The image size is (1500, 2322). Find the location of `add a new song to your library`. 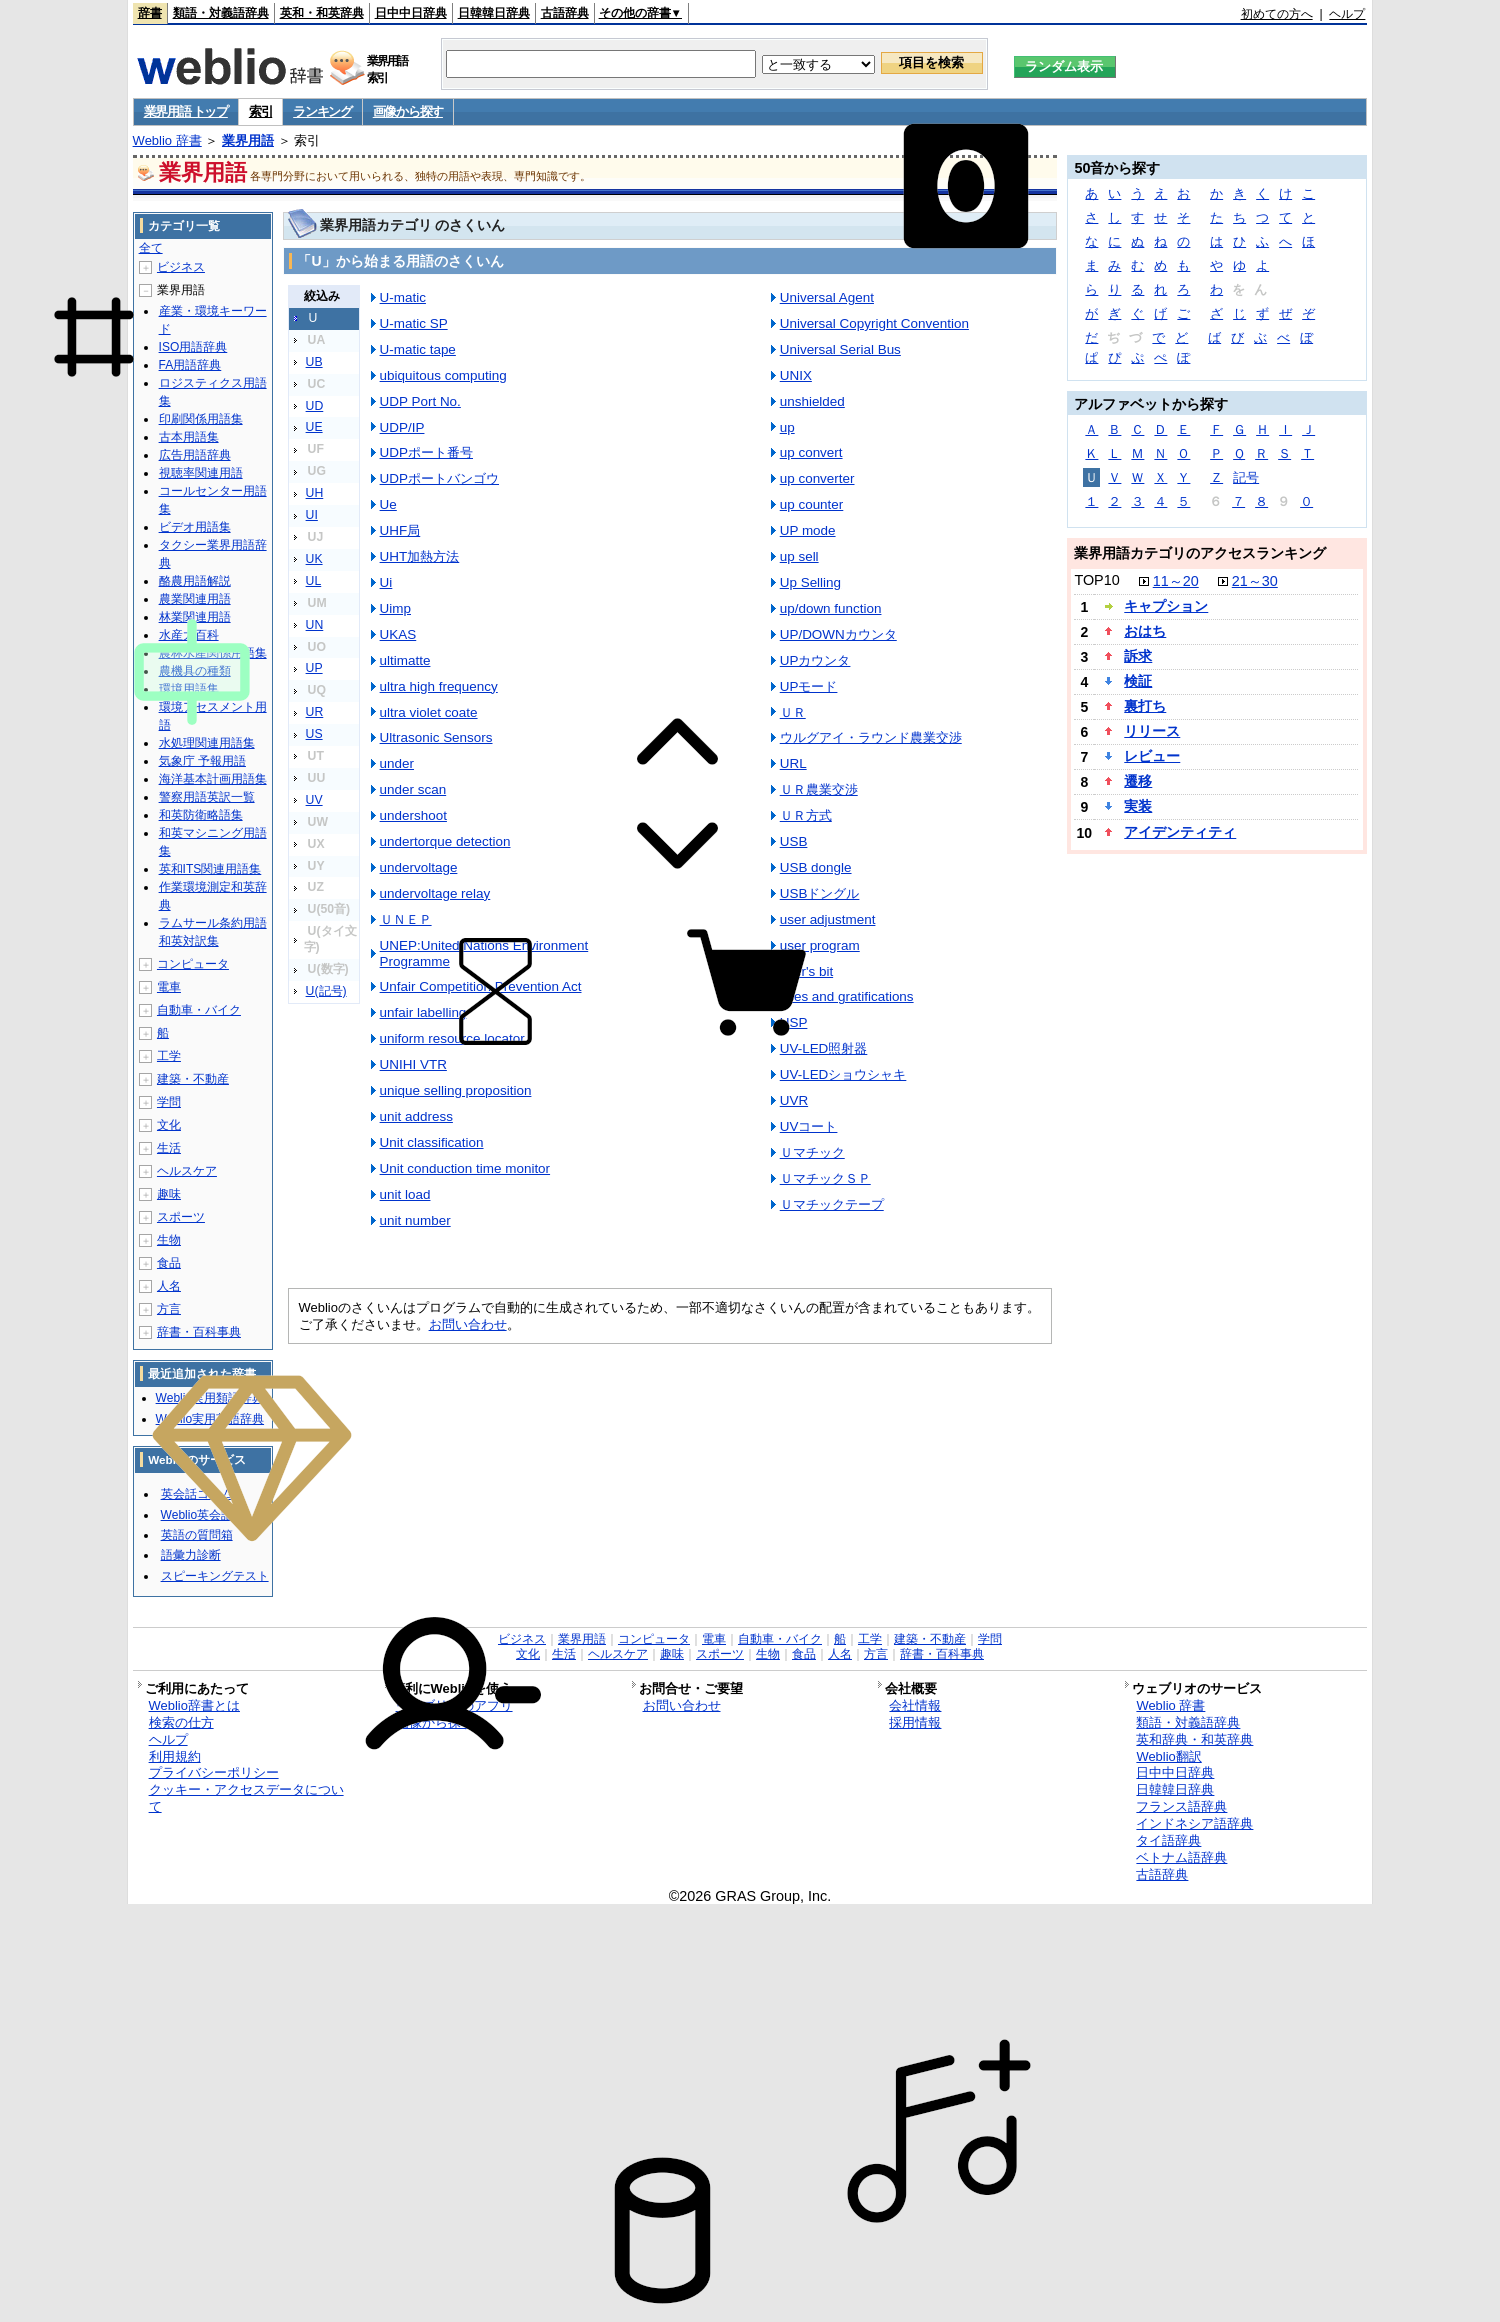

add a new song to your library is located at coordinates (942, 2134).